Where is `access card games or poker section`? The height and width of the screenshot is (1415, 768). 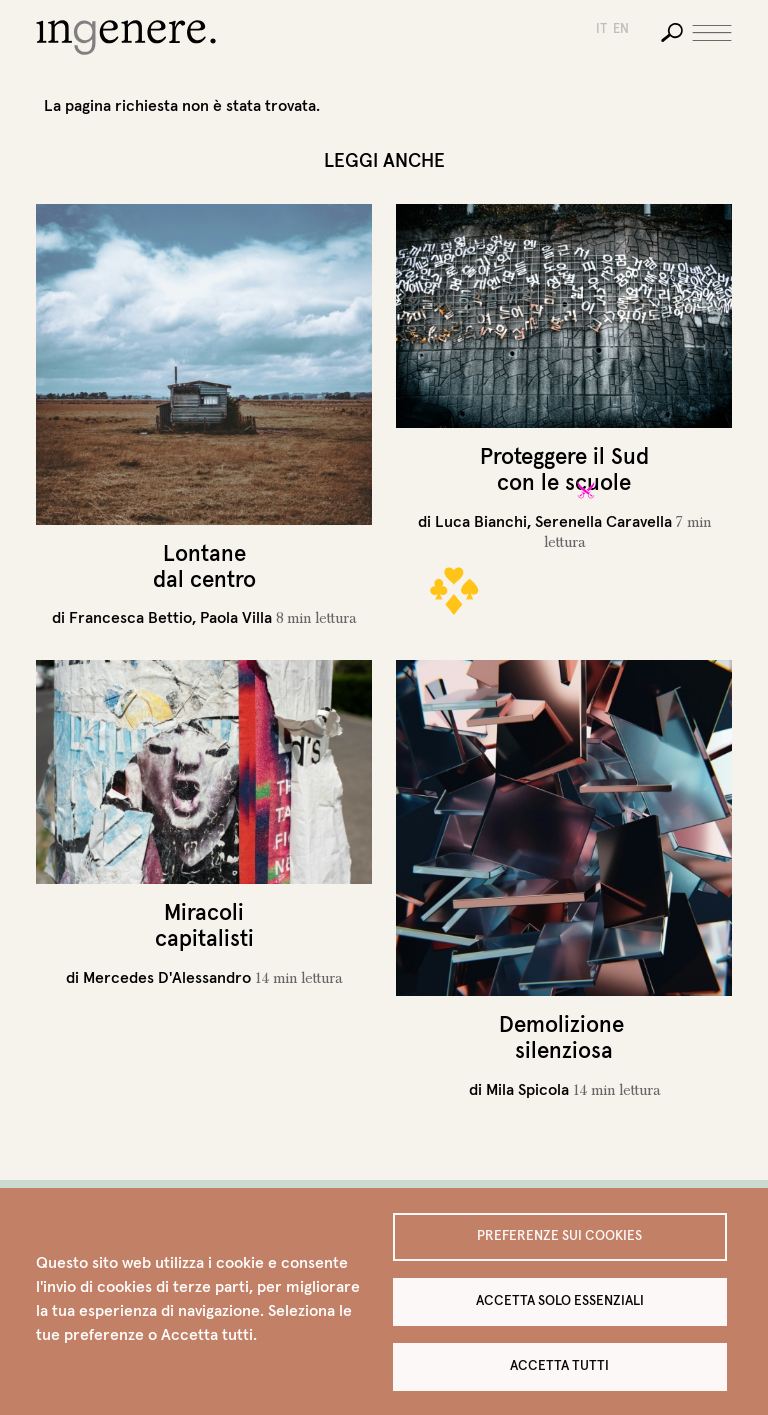 access card games or poker section is located at coordinates (454, 591).